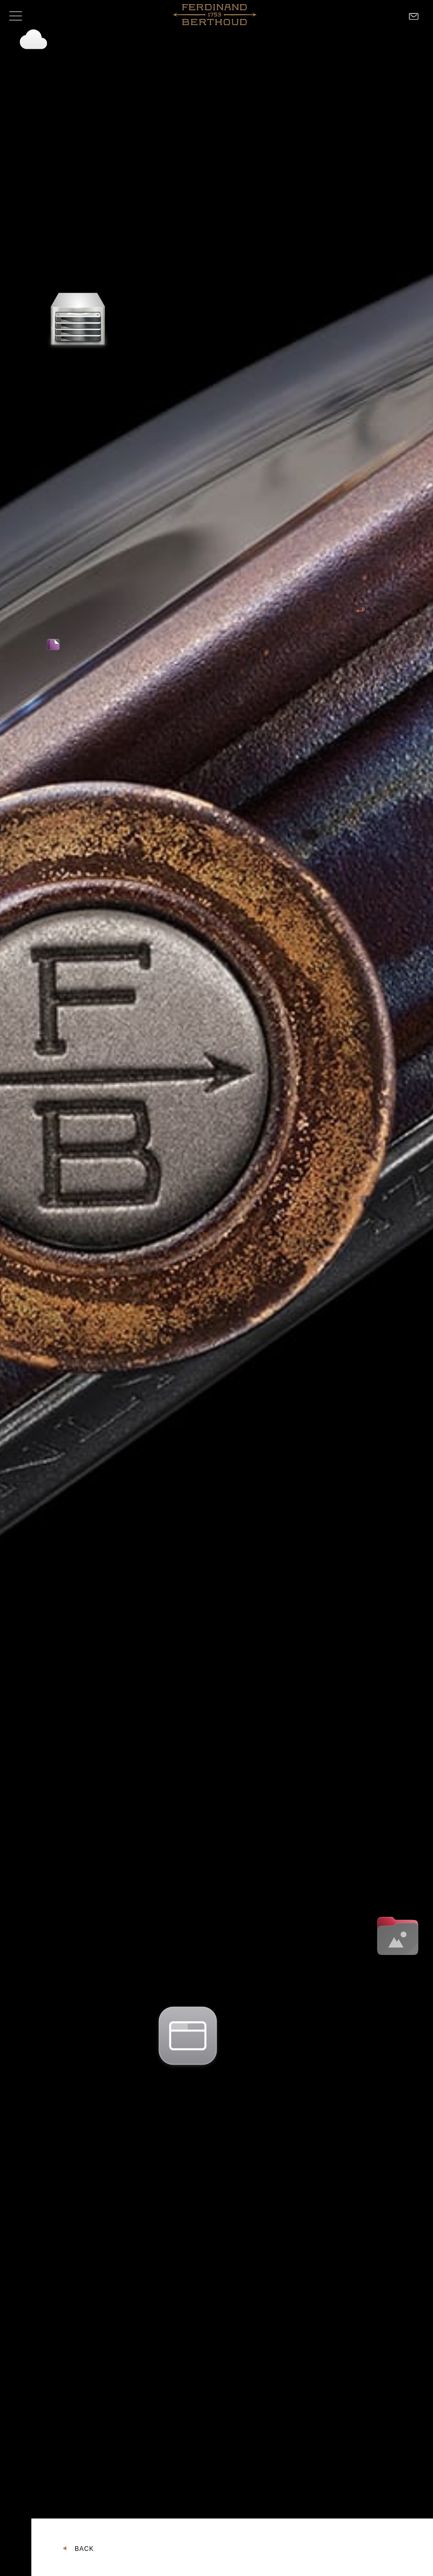 The width and height of the screenshot is (433, 2576). Describe the element at coordinates (188, 2037) in the screenshot. I see `customize window decoration and title bar appearance` at that location.